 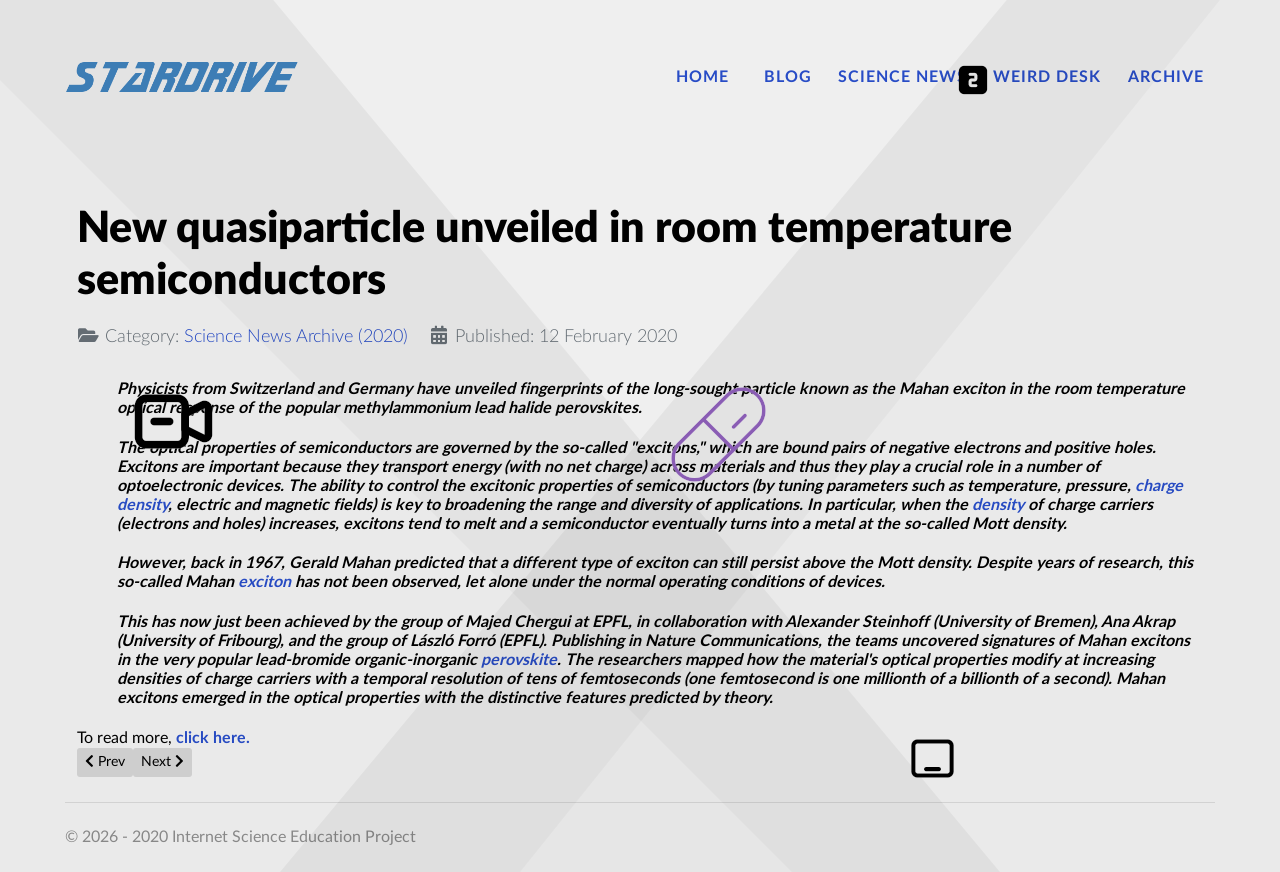 What do you see at coordinates (932, 758) in the screenshot?
I see `switch to landscape mode` at bounding box center [932, 758].